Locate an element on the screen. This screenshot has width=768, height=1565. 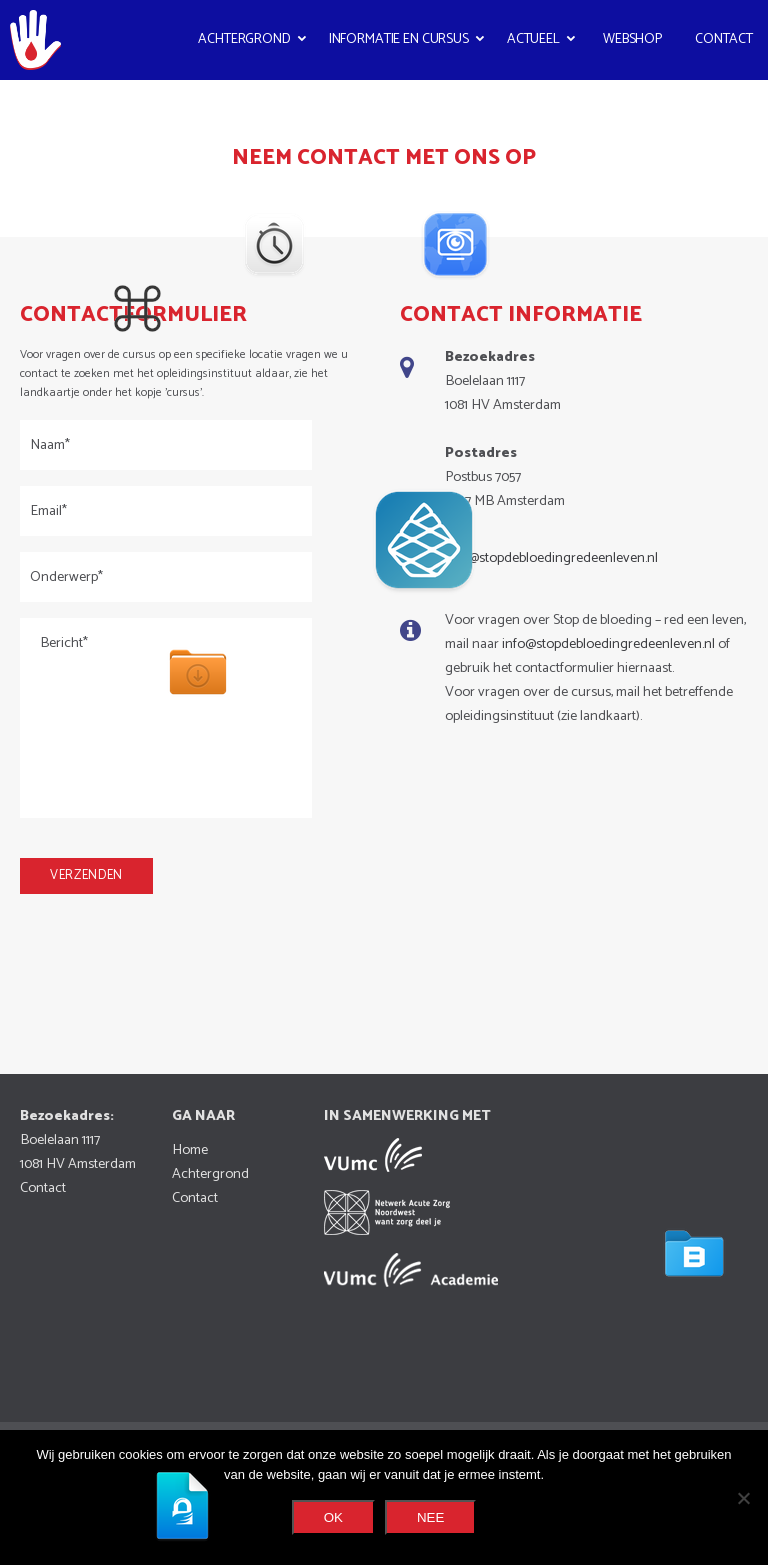
a PGP-encrypted file is located at coordinates (182, 1505).